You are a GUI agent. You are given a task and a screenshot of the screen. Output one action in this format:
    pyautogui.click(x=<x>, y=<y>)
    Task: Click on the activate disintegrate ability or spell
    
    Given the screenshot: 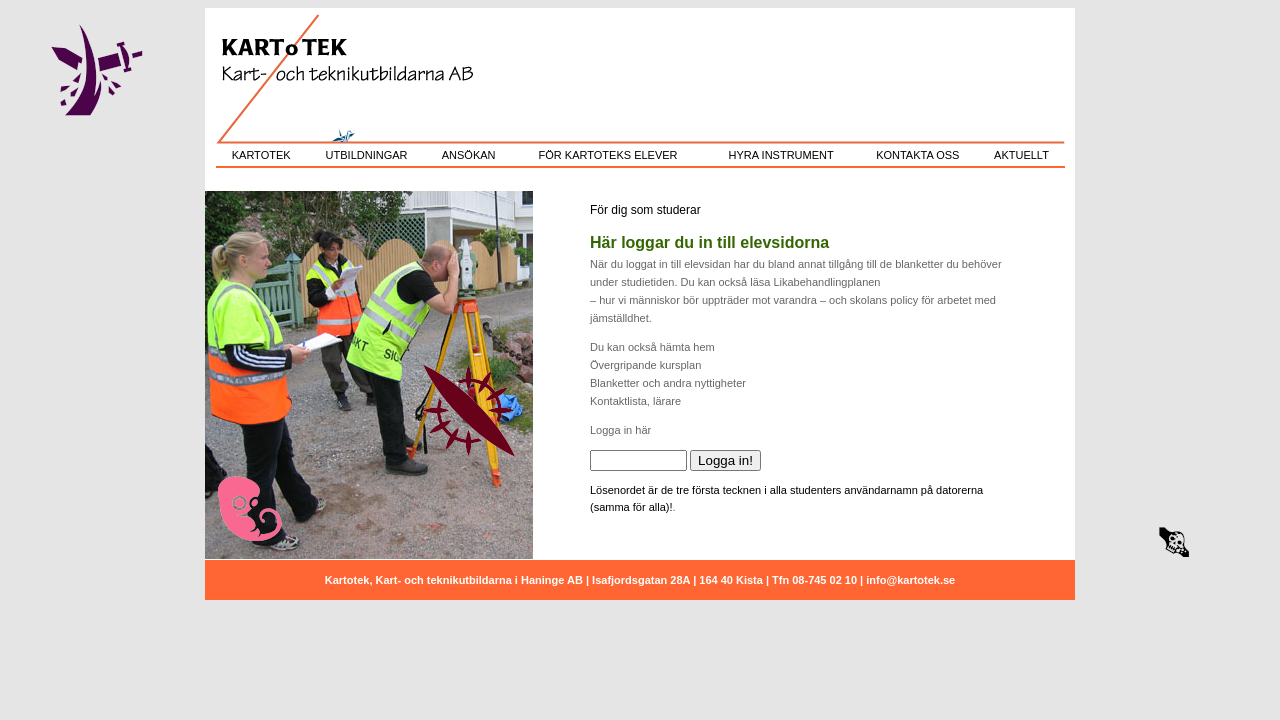 What is the action you would take?
    pyautogui.click(x=1174, y=542)
    